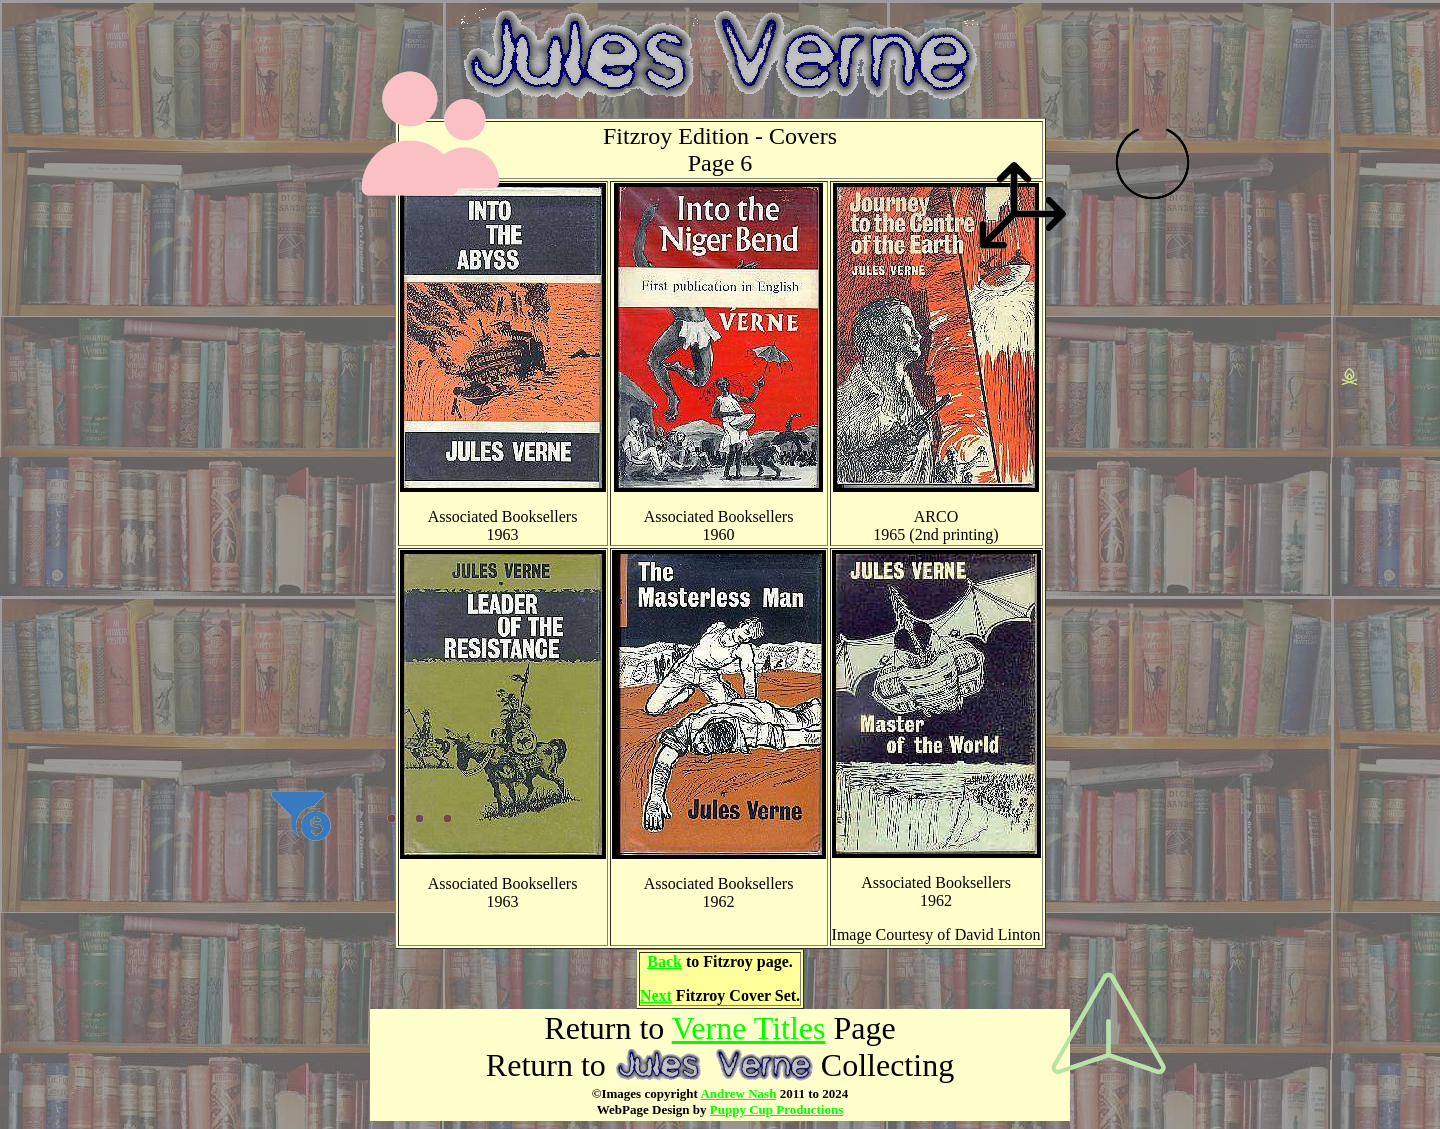  What do you see at coordinates (419, 818) in the screenshot?
I see `access more options or actions` at bounding box center [419, 818].